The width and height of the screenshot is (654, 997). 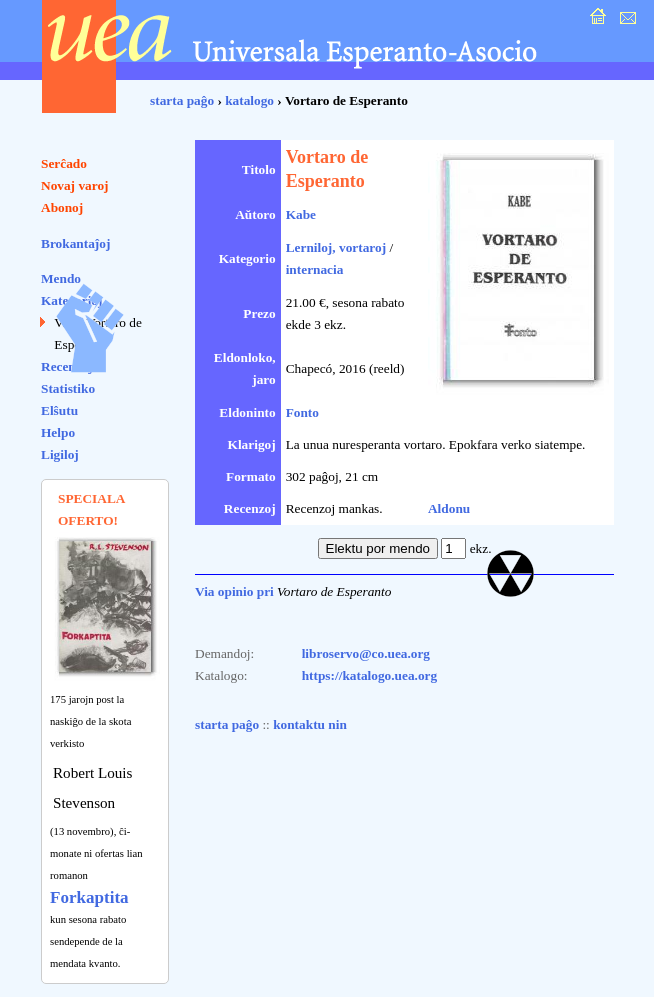 I want to click on indicates strength or power action in a game, so click(x=90, y=328).